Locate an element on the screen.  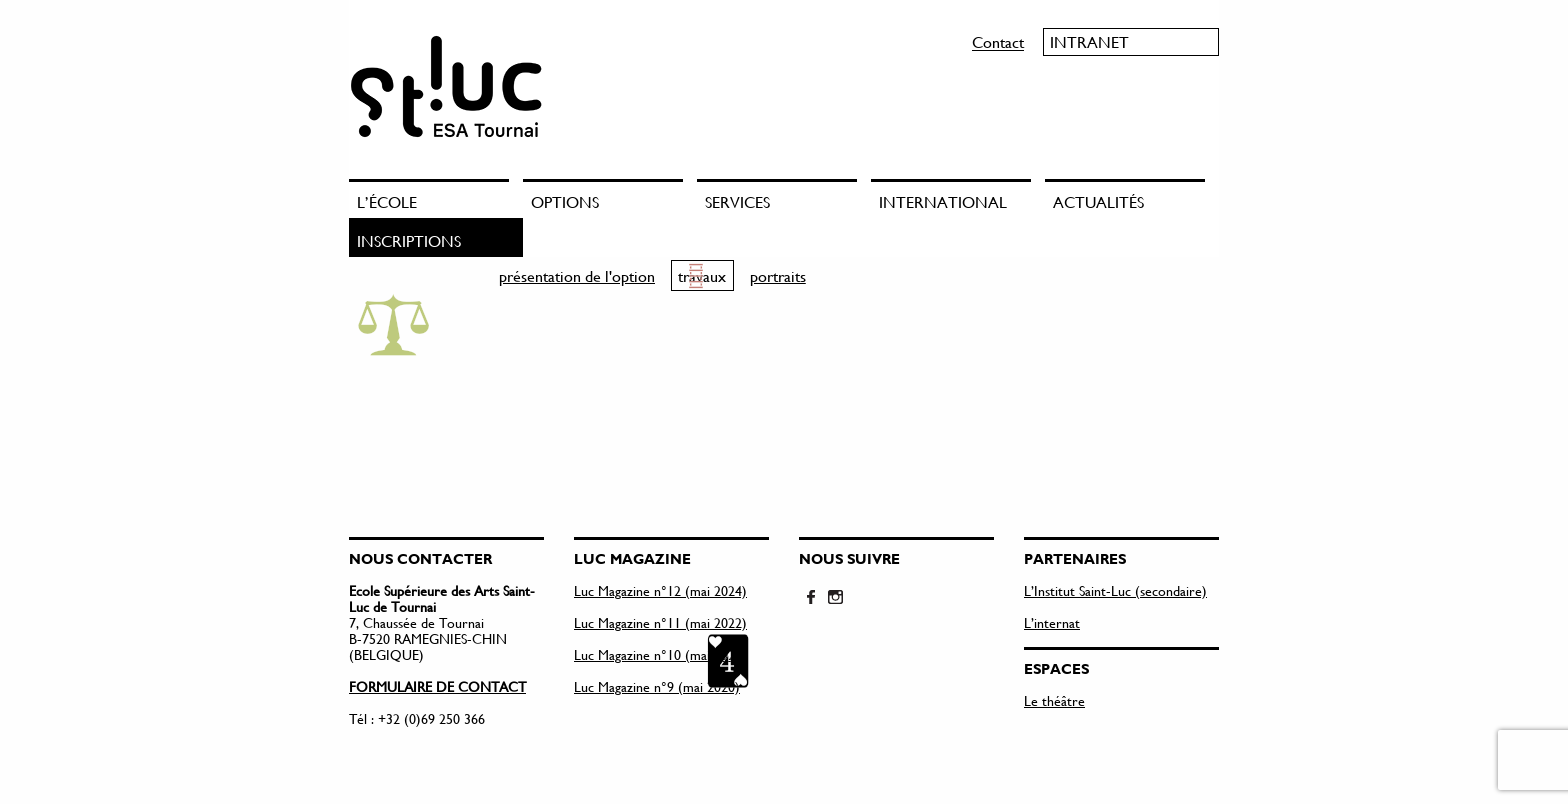
access legal or terms of service information is located at coordinates (393, 323).